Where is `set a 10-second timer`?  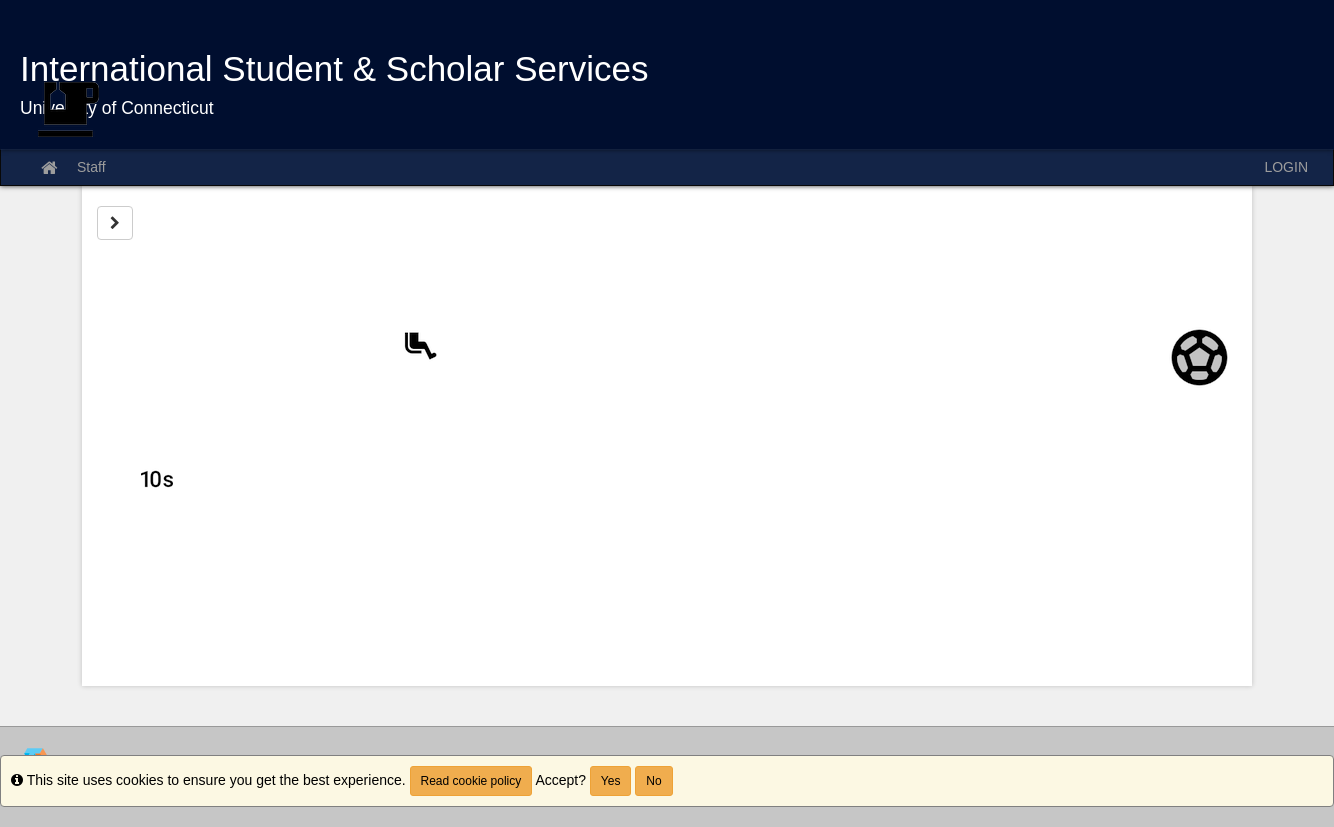
set a 10-second timer is located at coordinates (157, 479).